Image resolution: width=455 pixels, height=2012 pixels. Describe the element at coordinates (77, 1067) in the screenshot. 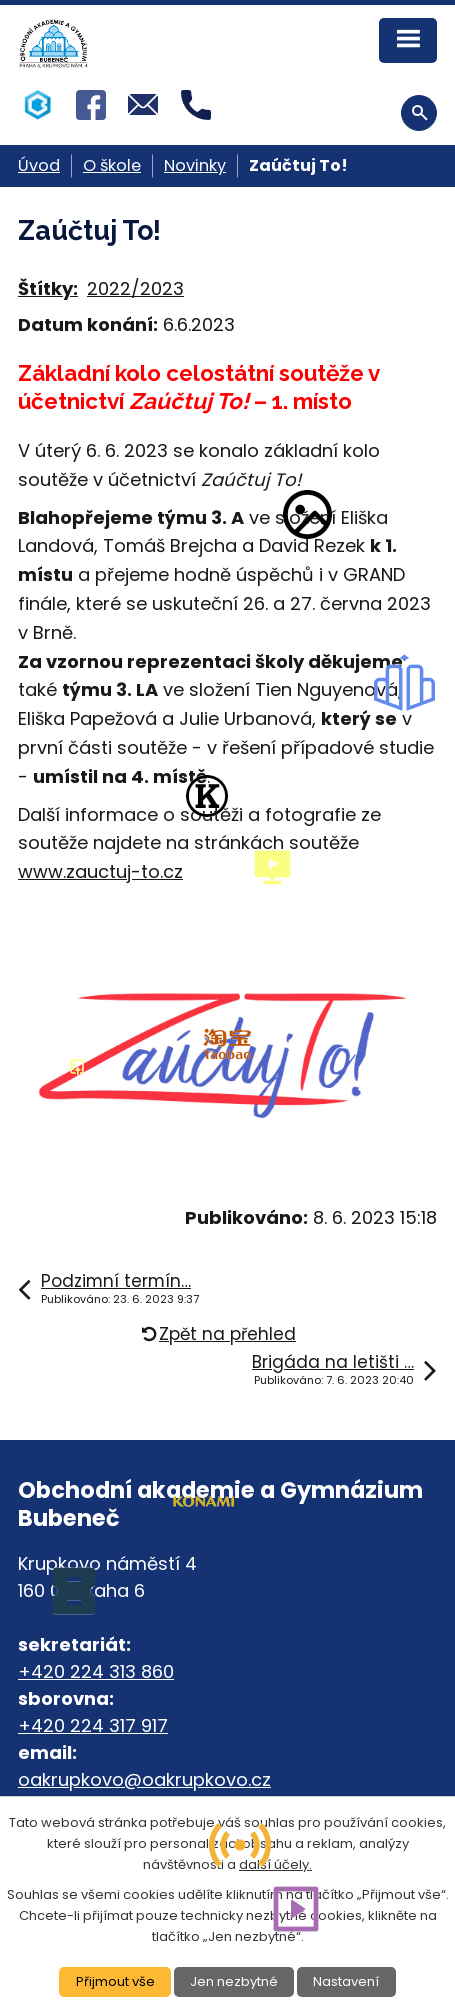

I see `view commit history for a repository` at that location.